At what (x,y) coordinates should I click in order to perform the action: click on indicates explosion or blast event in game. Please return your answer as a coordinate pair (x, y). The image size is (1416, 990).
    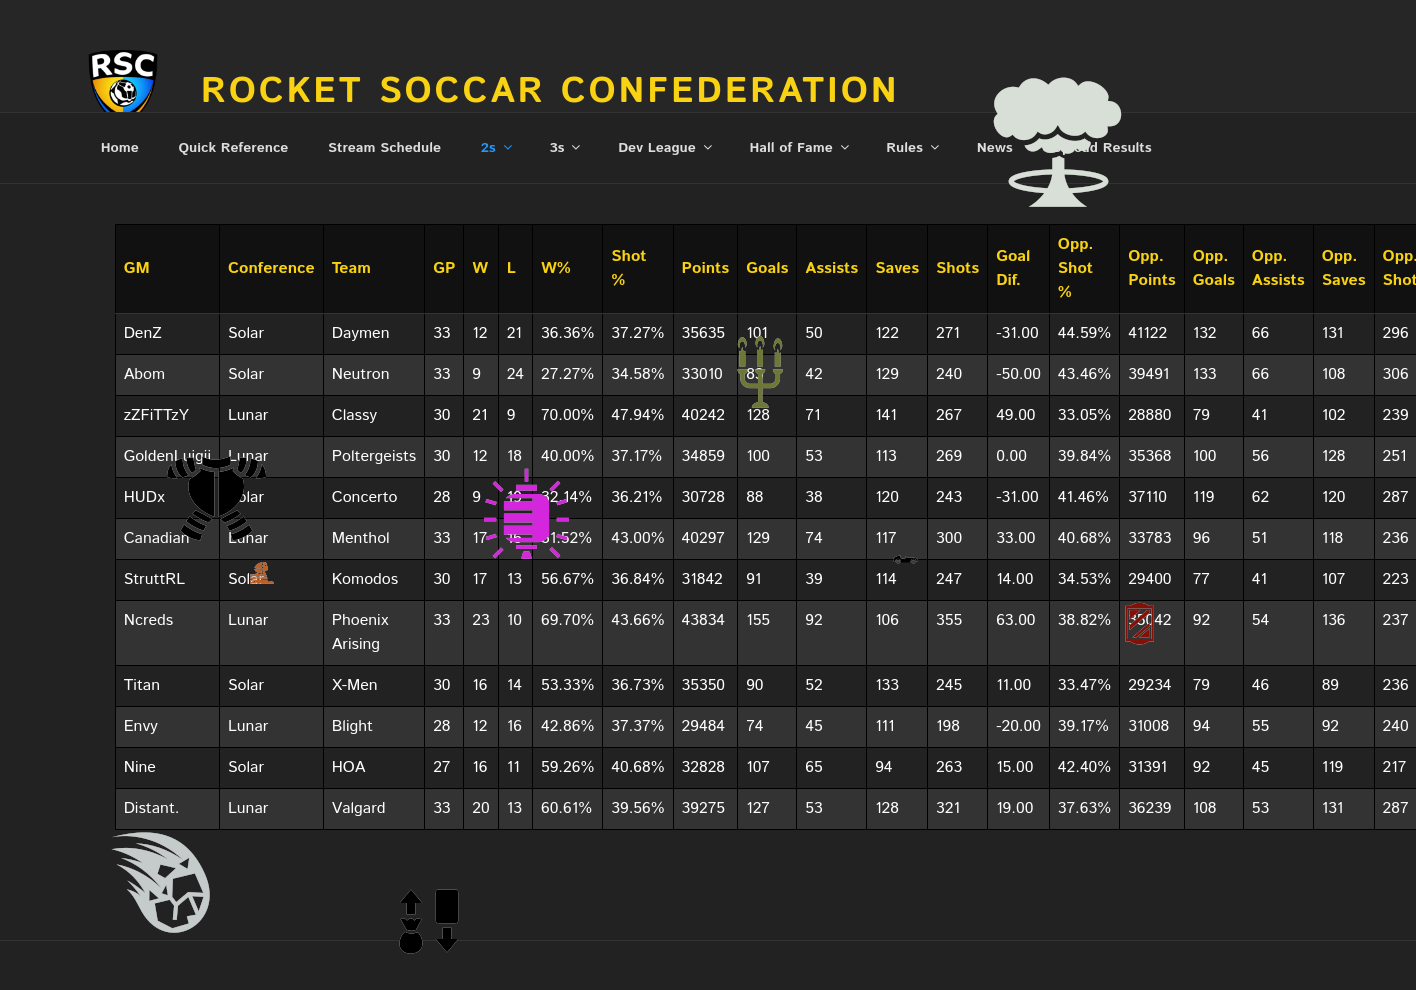
    Looking at the image, I should click on (1057, 142).